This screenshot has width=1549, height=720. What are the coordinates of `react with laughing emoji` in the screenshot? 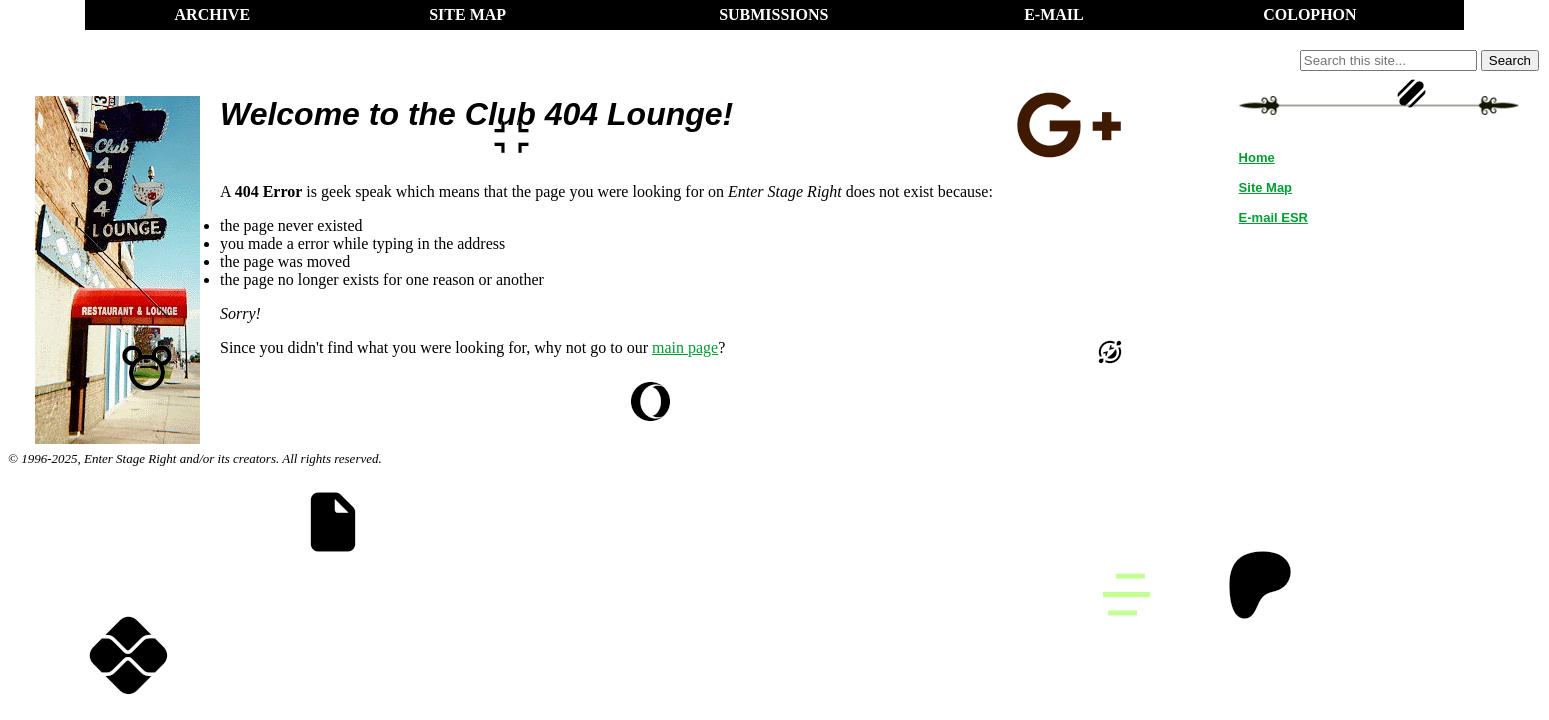 It's located at (1110, 352).